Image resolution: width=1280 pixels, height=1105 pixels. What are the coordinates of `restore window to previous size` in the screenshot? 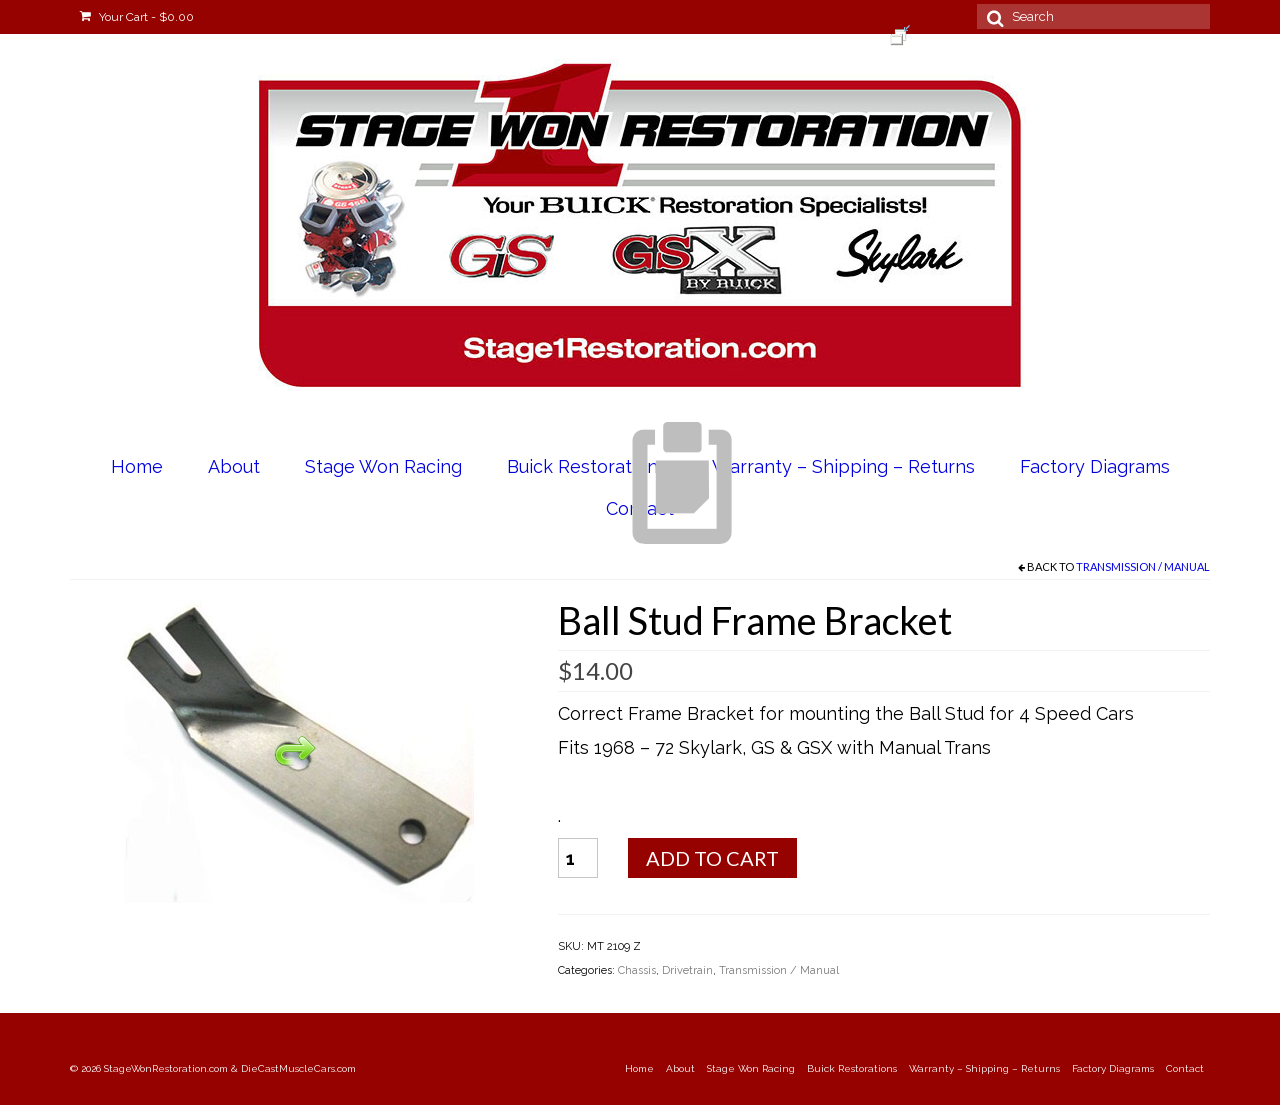 It's located at (900, 35).